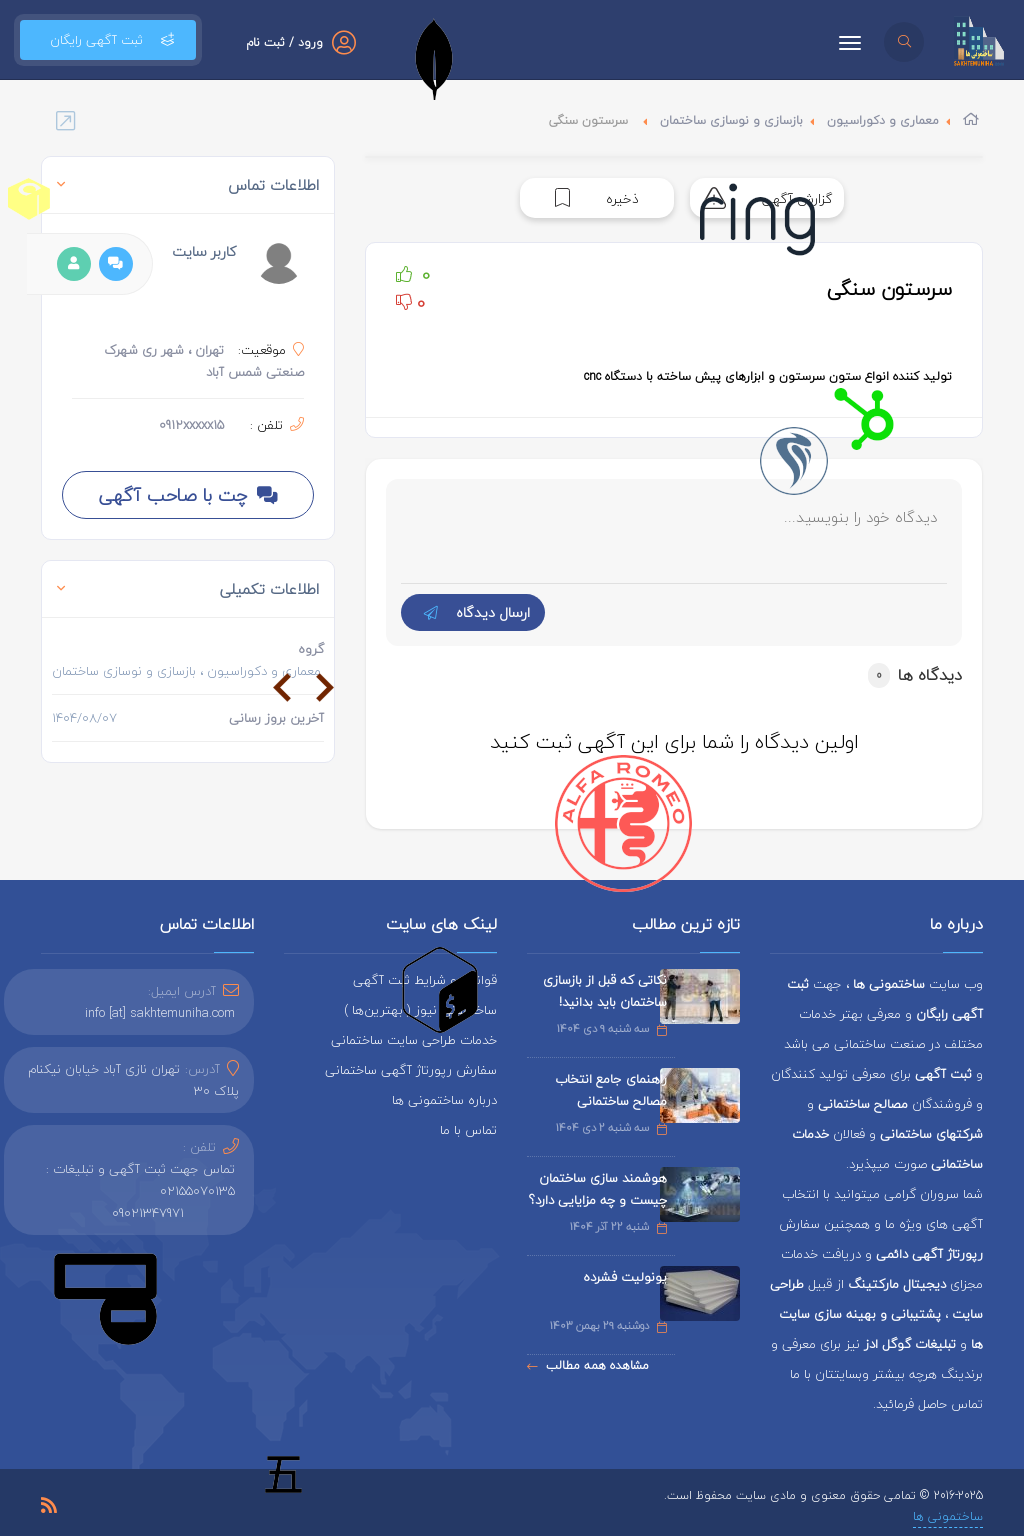 The image size is (1024, 1536). Describe the element at coordinates (283, 1474) in the screenshot. I see `switch to wubi input method` at that location.